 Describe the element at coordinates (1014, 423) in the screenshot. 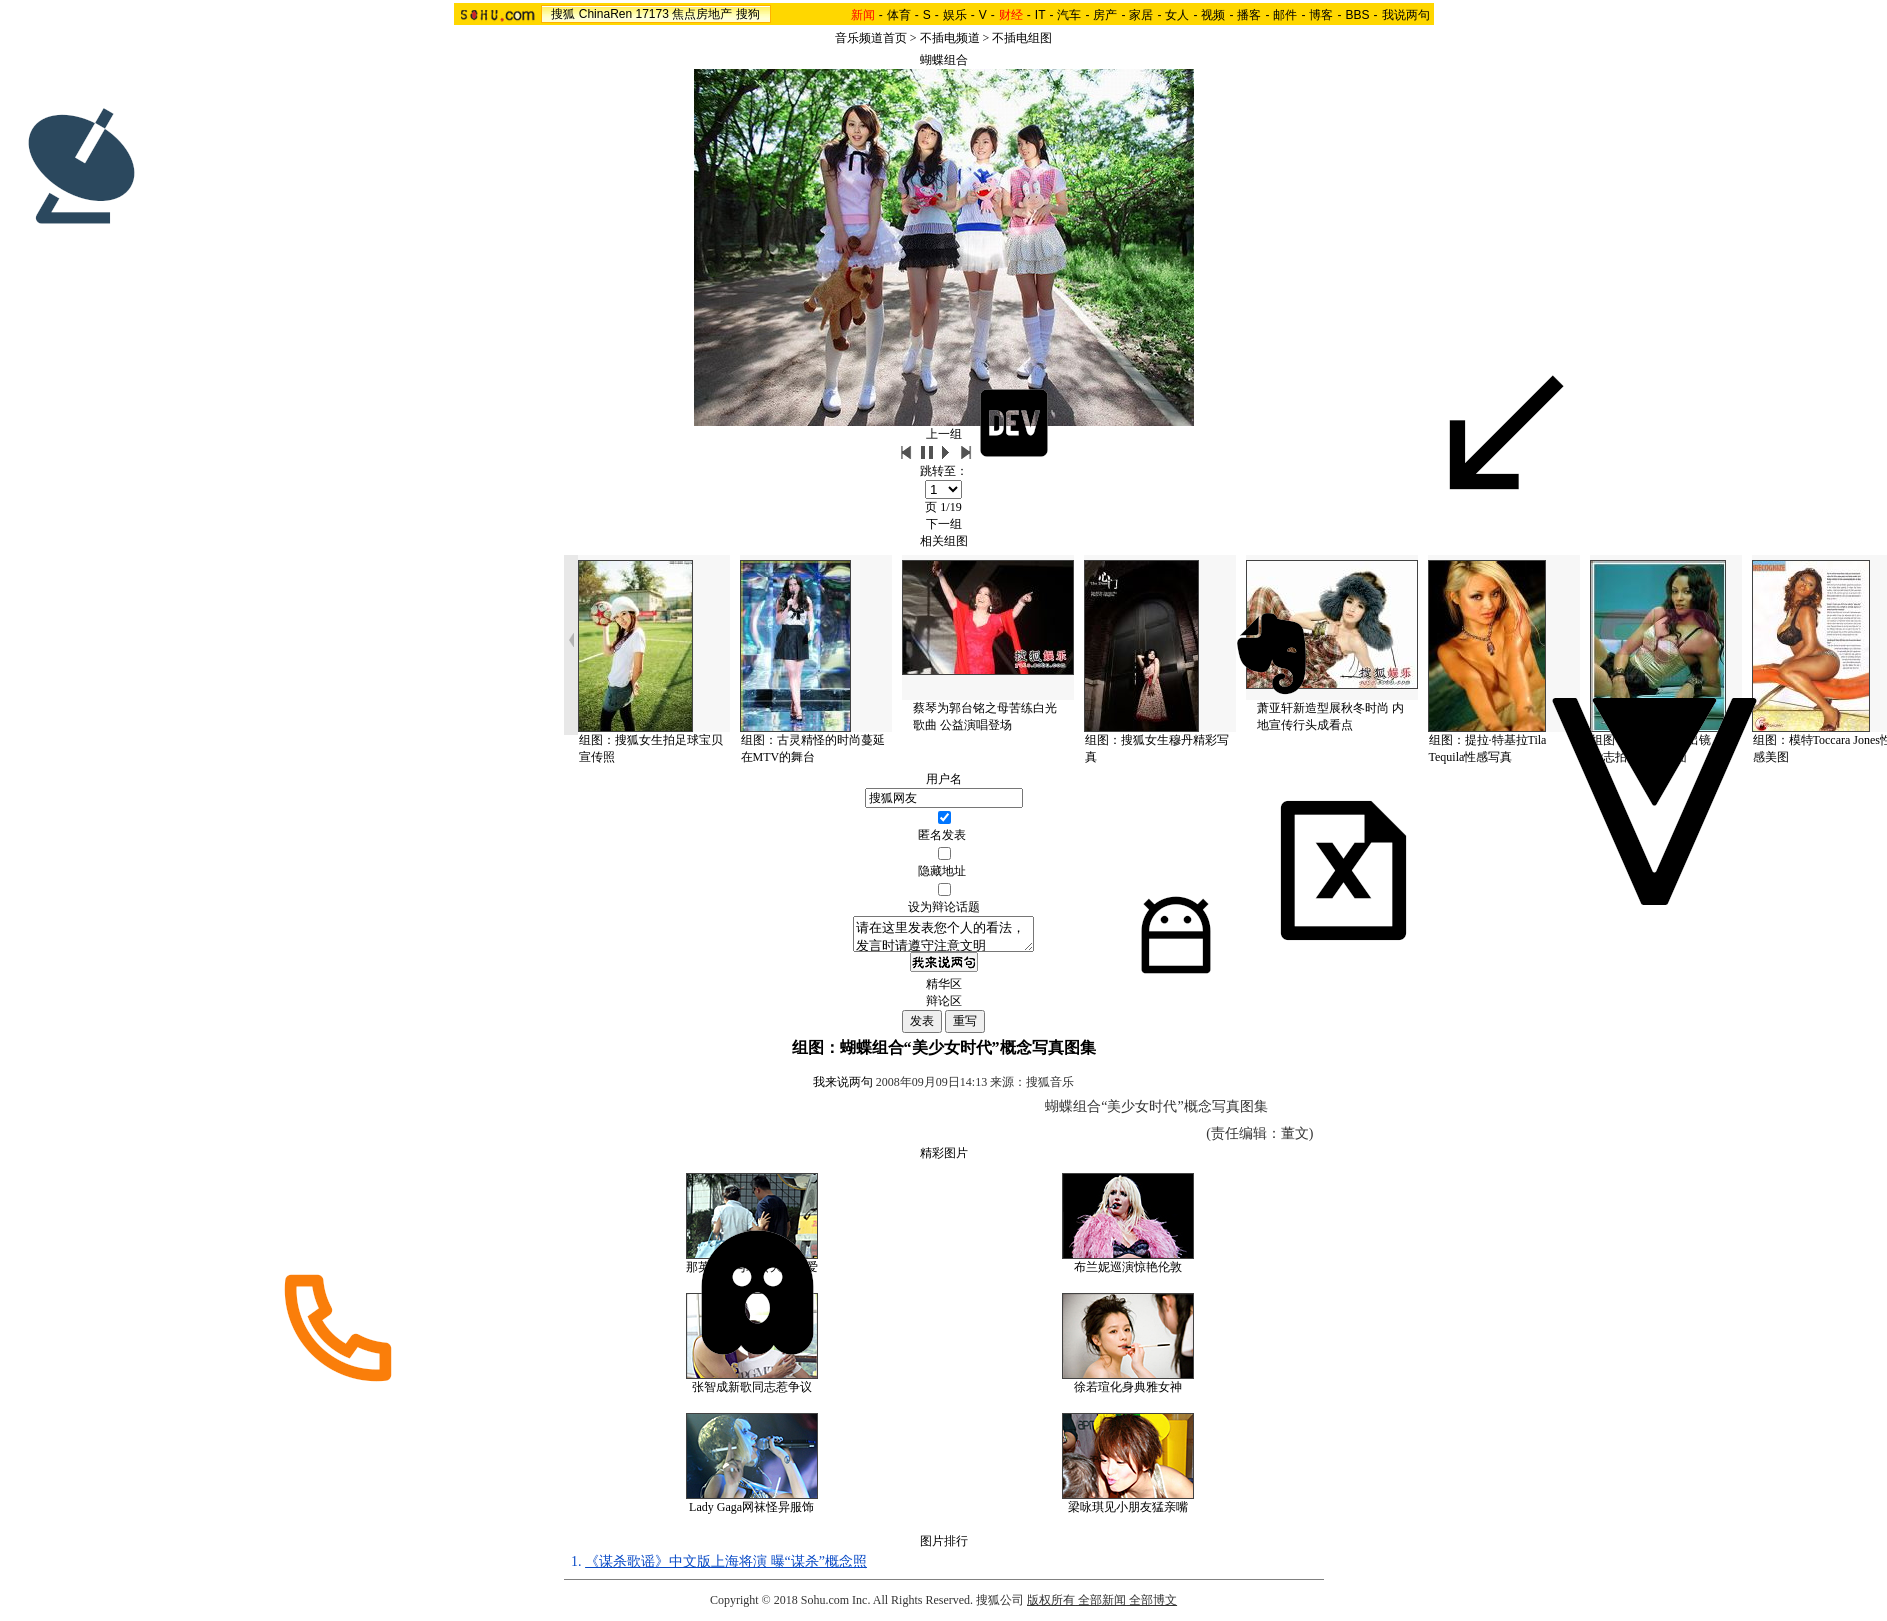

I see `dev.to community platform logo` at that location.